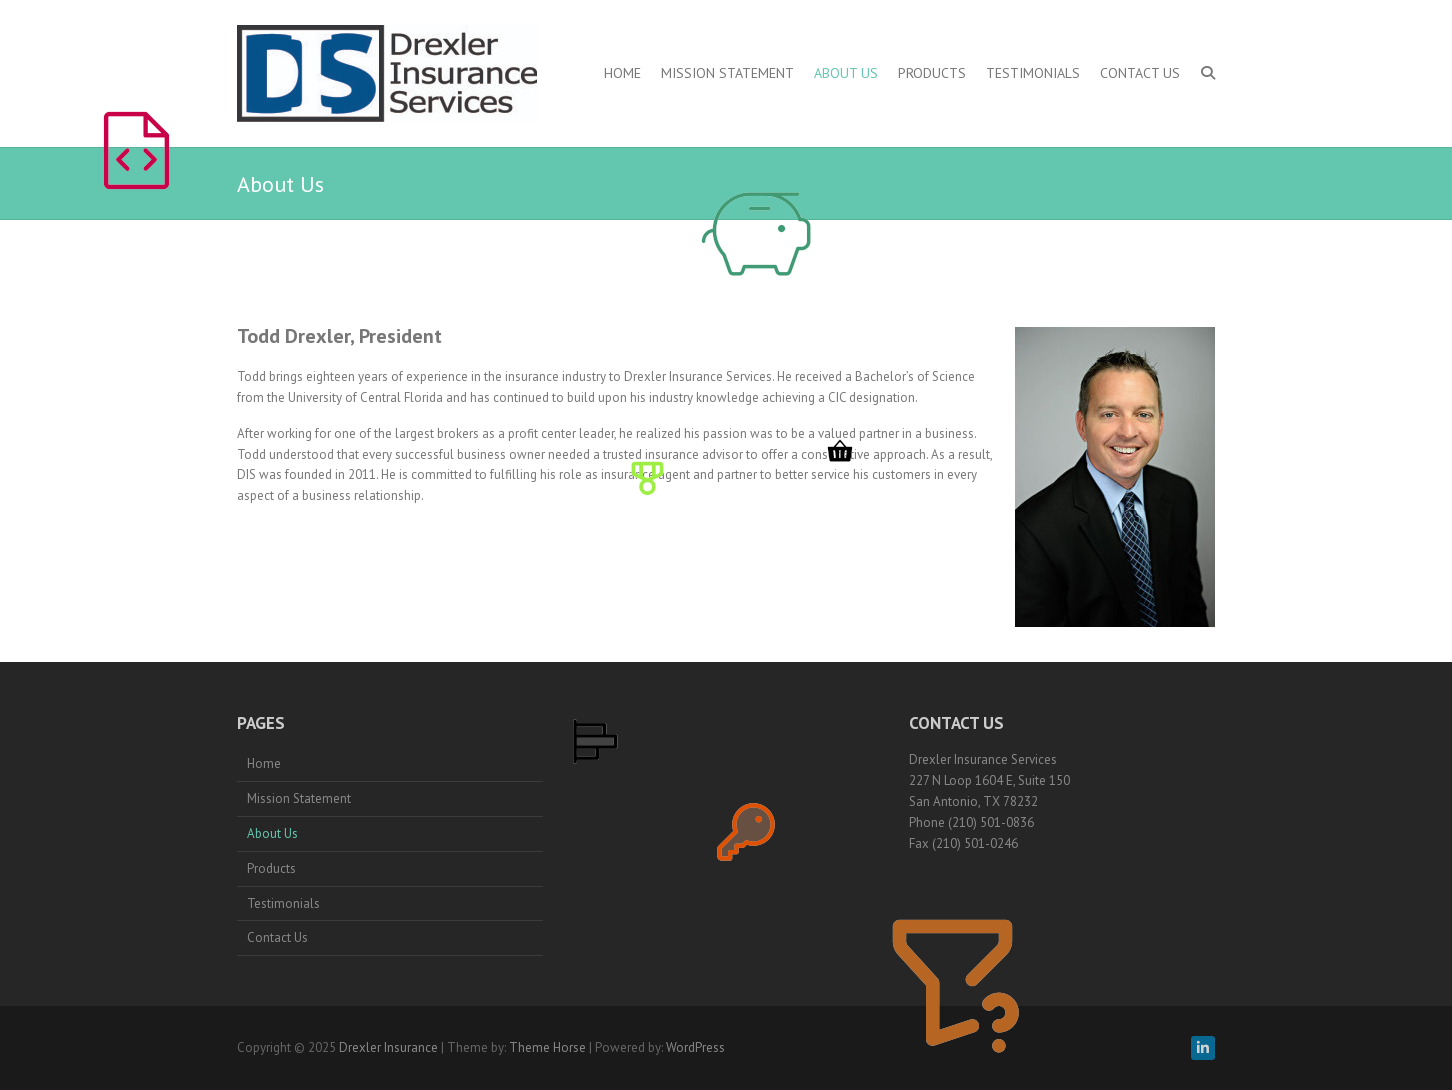 The width and height of the screenshot is (1452, 1090). What do you see at coordinates (745, 833) in the screenshot?
I see `access security or authentication settings` at bounding box center [745, 833].